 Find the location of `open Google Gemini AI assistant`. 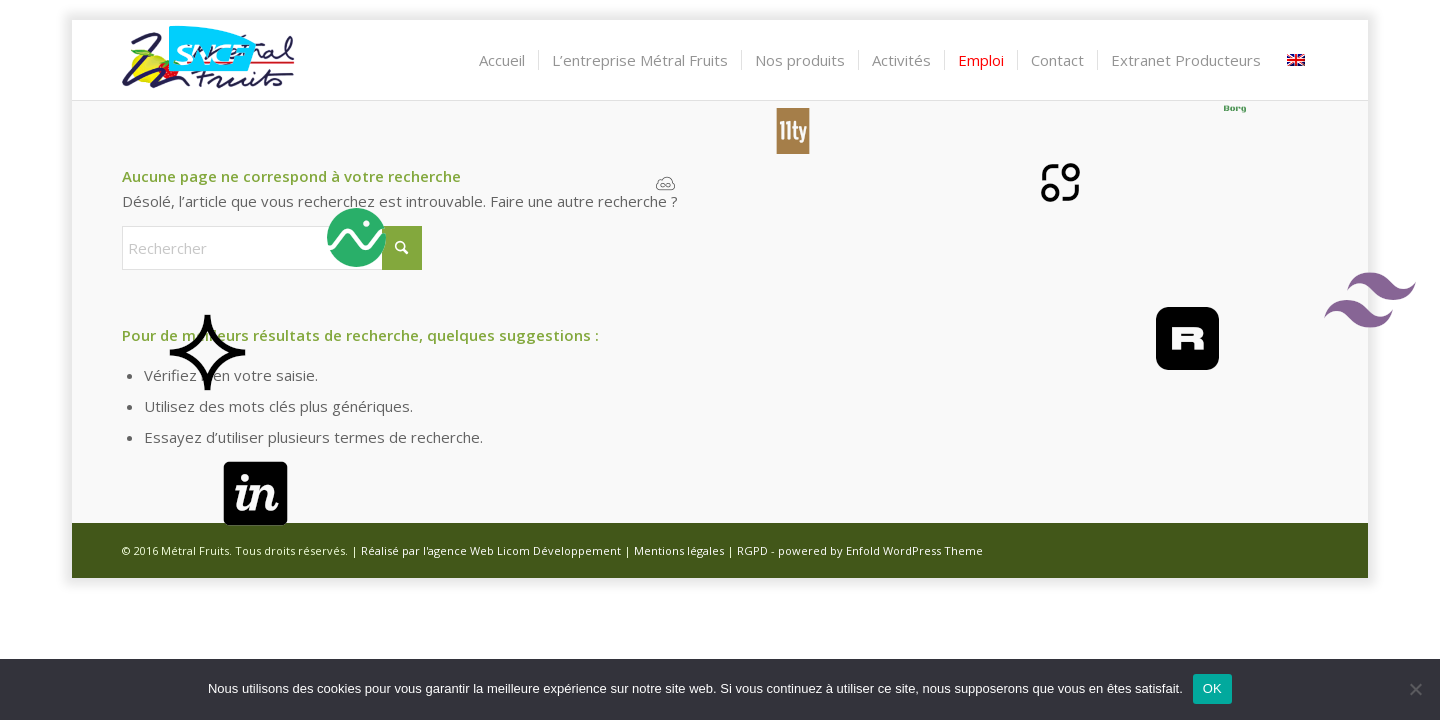

open Google Gemini AI assistant is located at coordinates (207, 352).